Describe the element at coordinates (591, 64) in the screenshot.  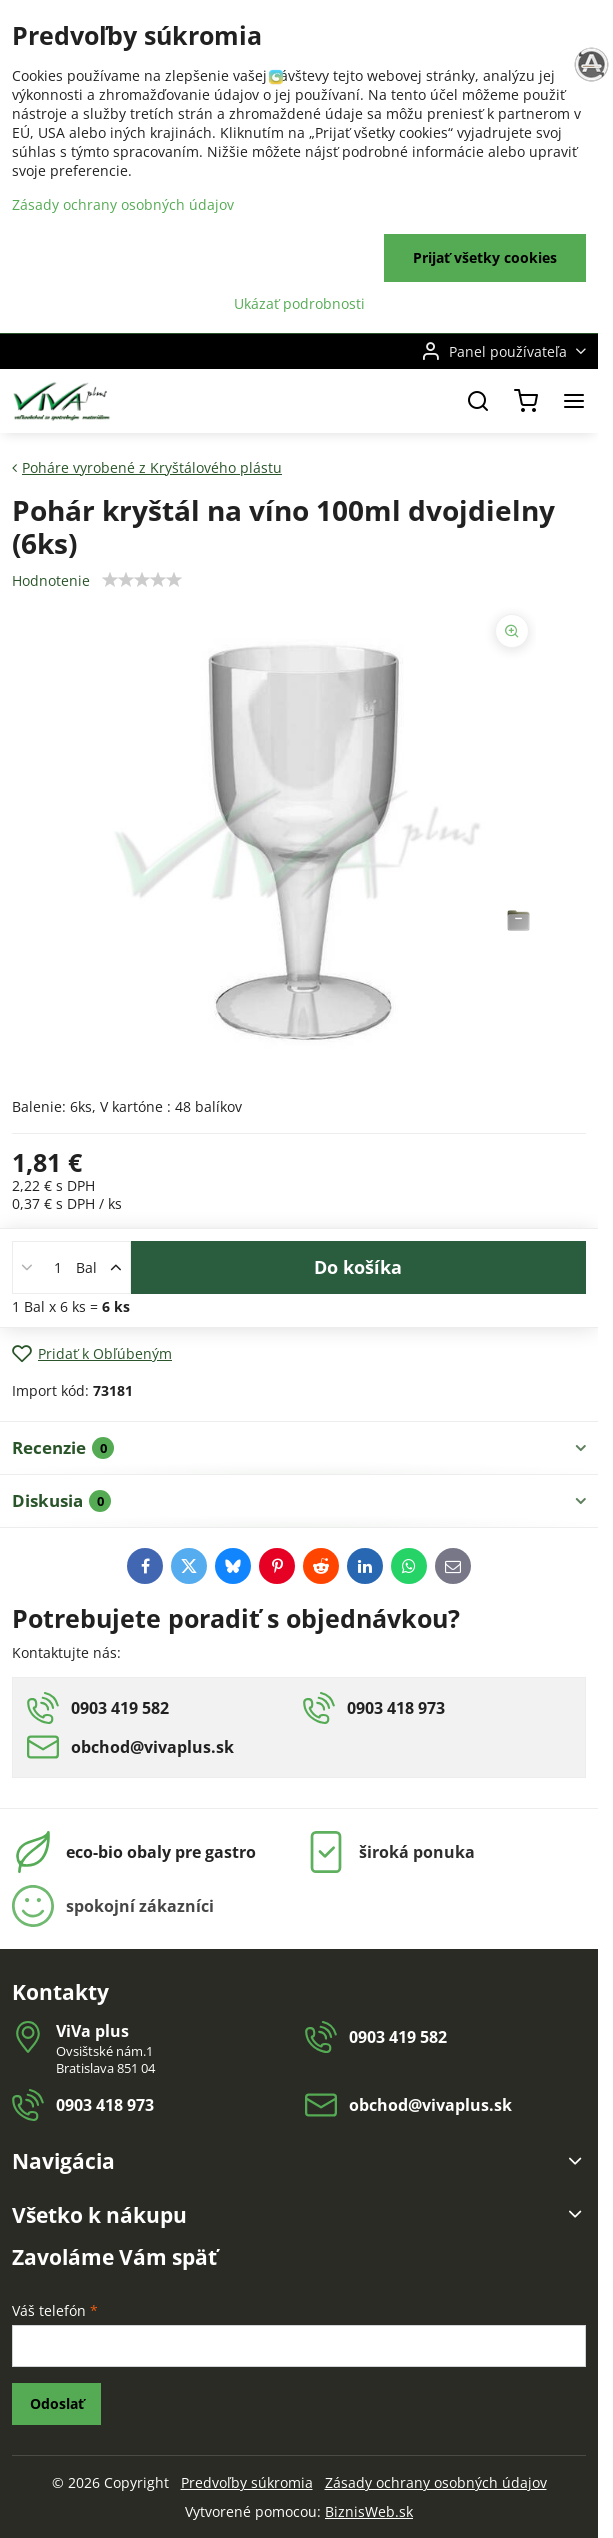
I see `open the software update notifier app` at that location.